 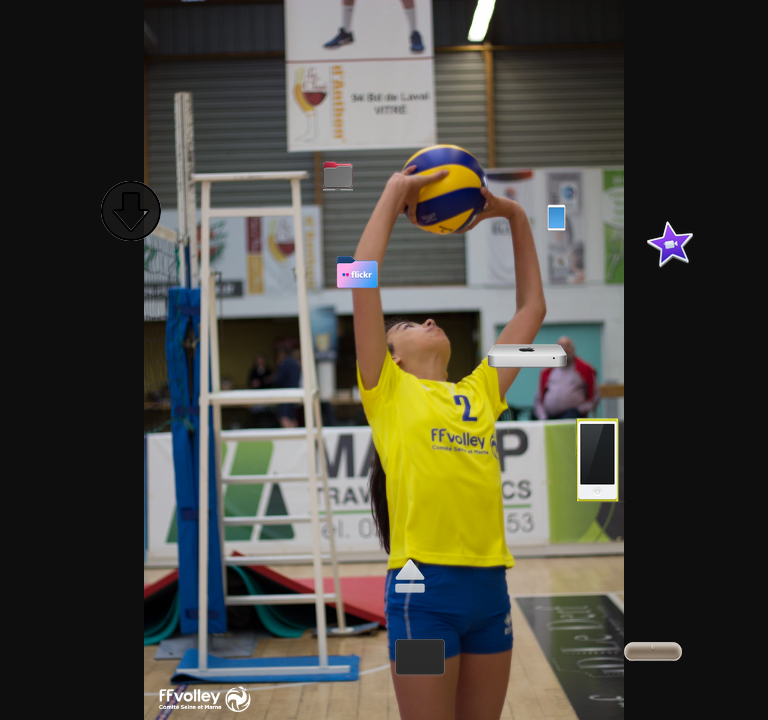 I want to click on represents a Mac mini device in system settings, so click(x=527, y=344).